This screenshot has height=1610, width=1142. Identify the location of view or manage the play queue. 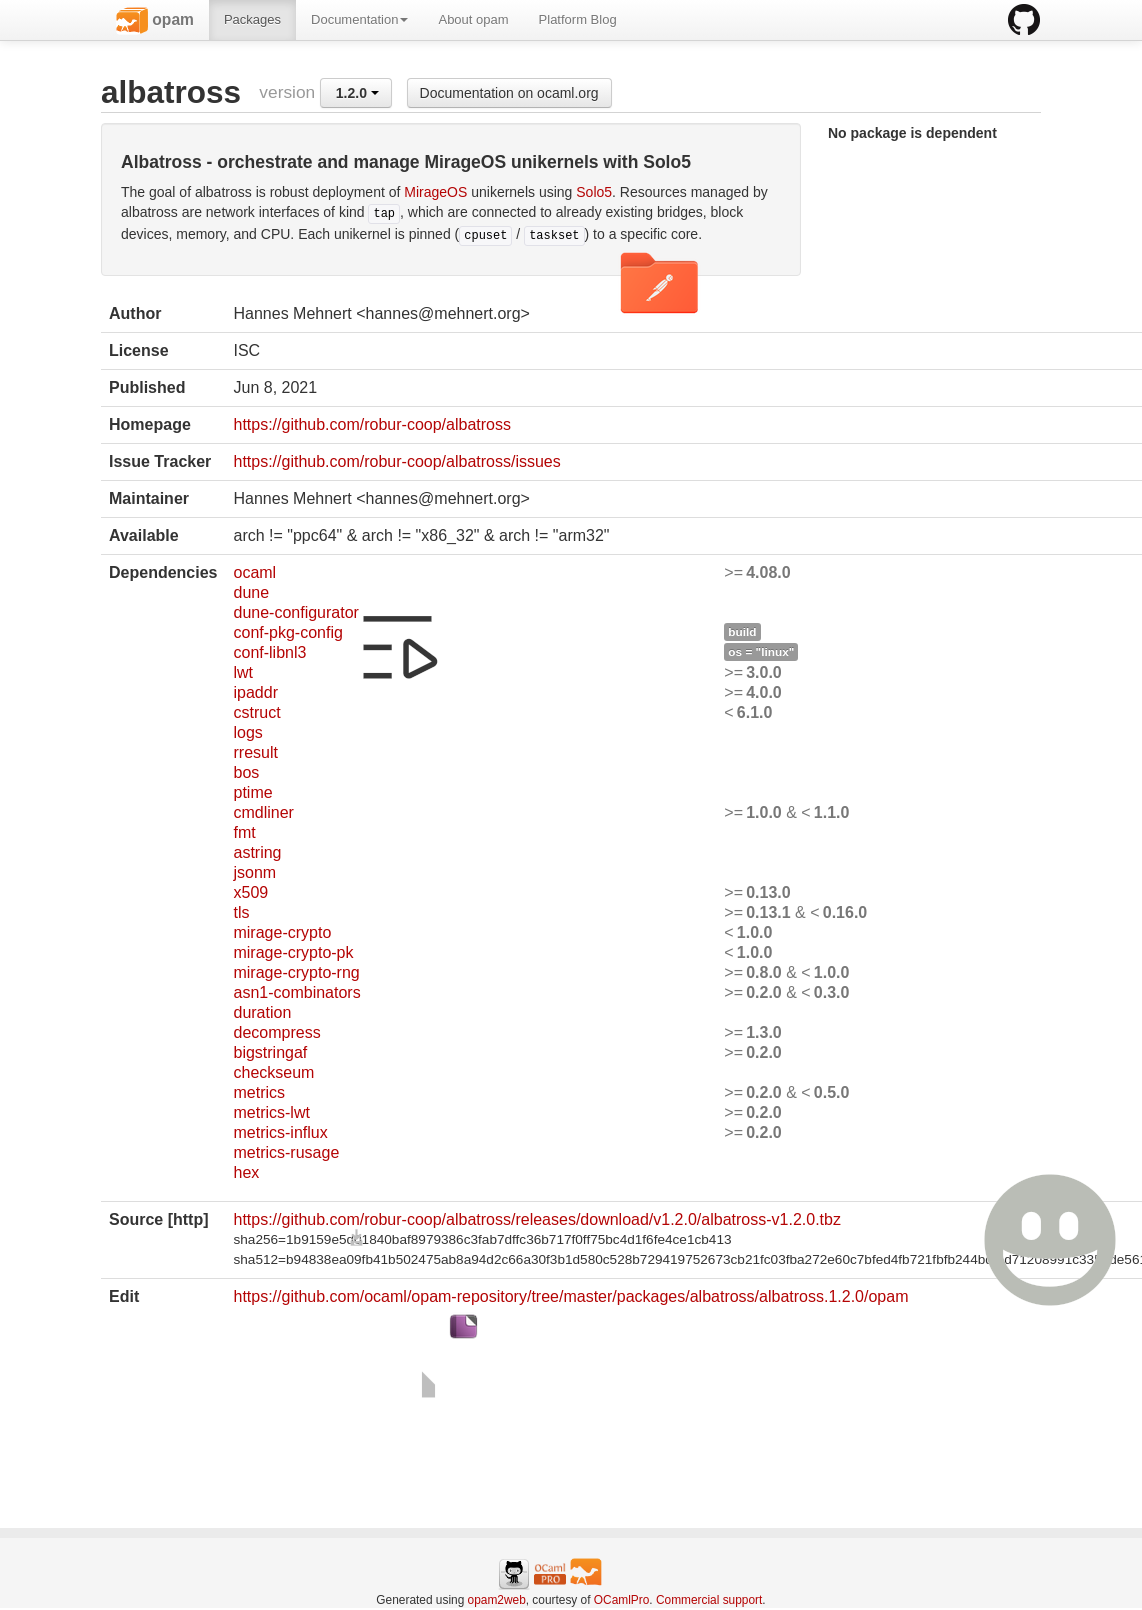
(397, 644).